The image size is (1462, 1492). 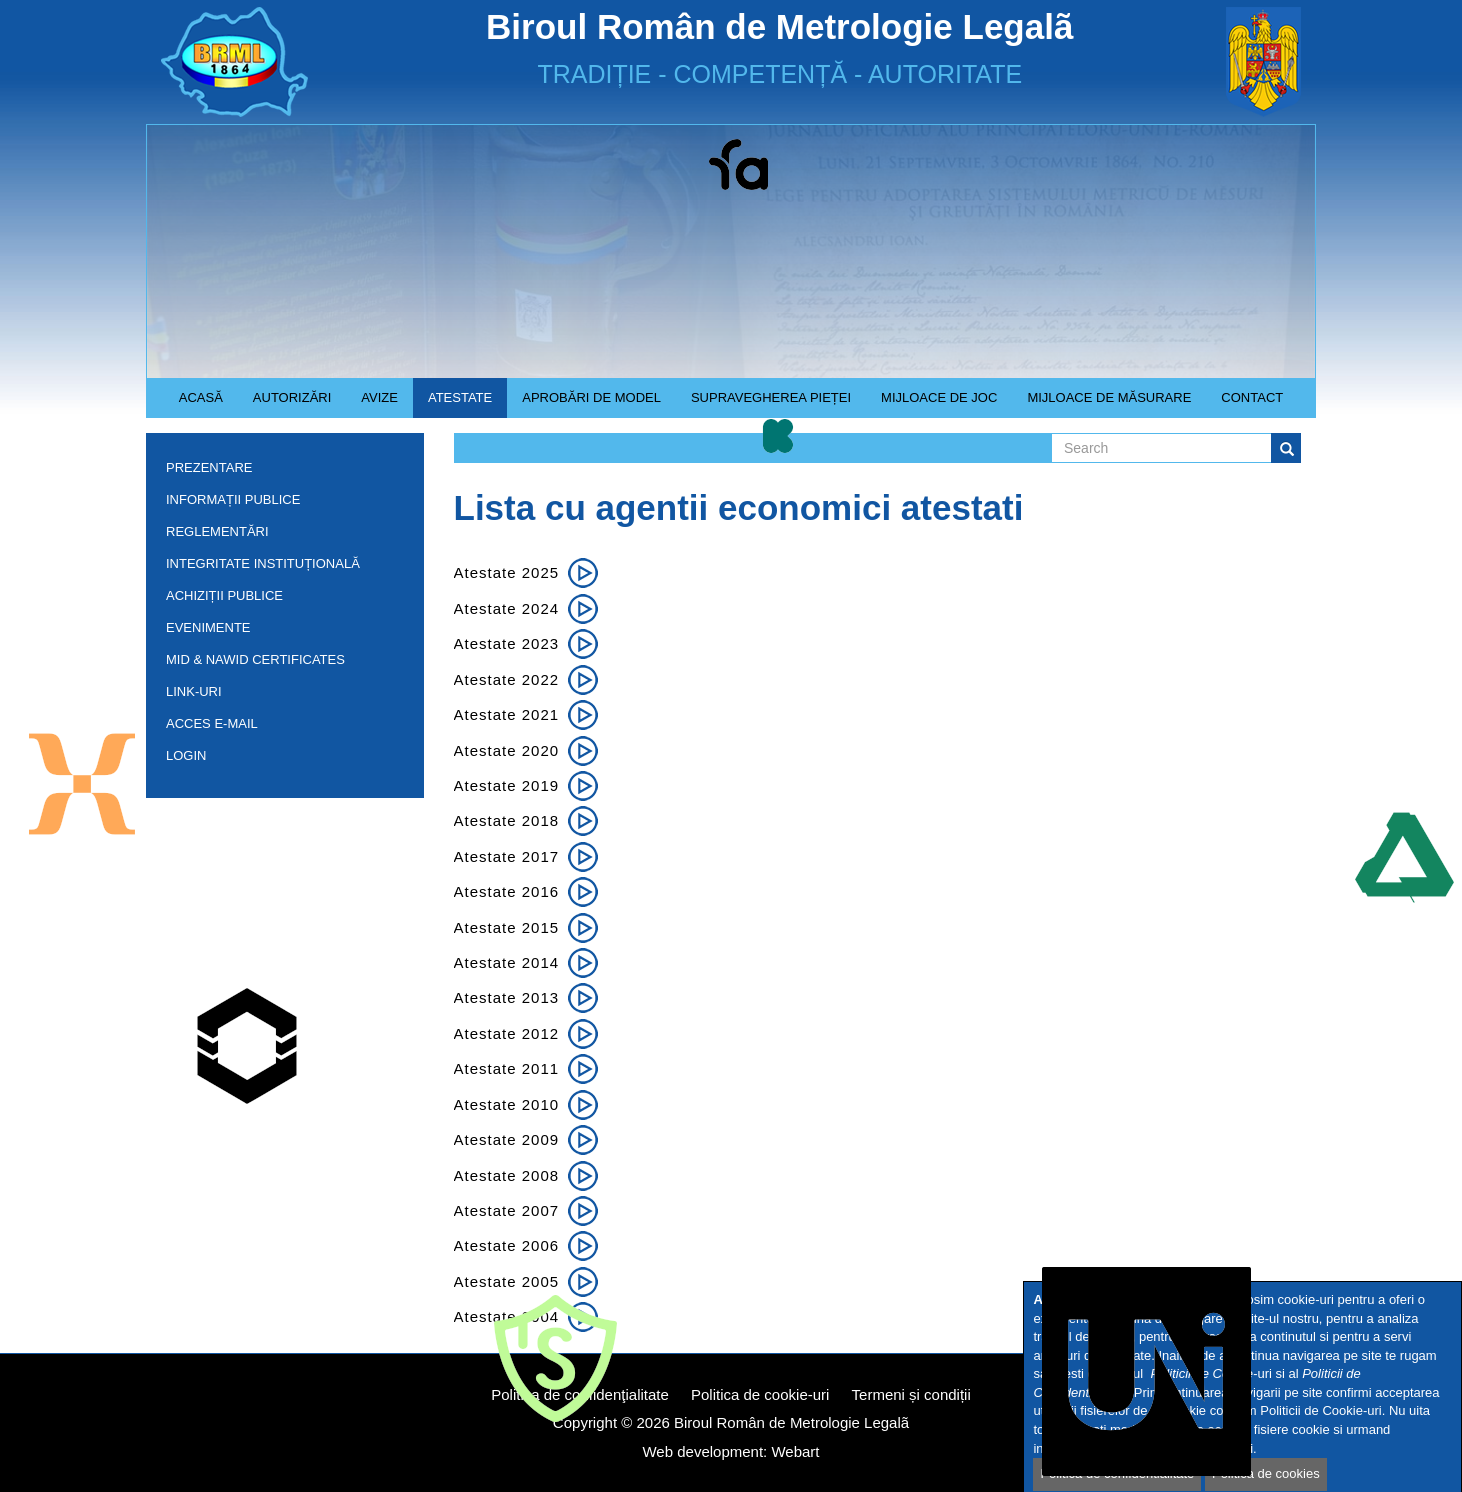 What do you see at coordinates (82, 784) in the screenshot?
I see `mixpanel logo` at bounding box center [82, 784].